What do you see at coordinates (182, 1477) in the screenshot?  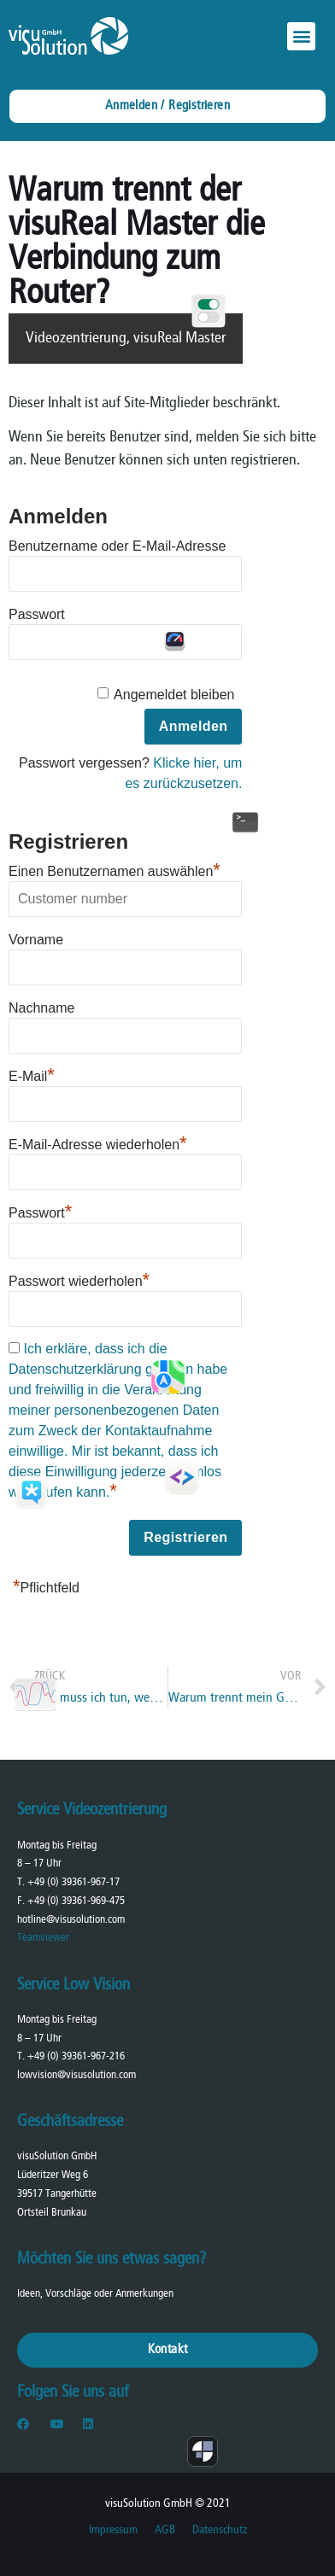 I see `open smartgit version control client` at bounding box center [182, 1477].